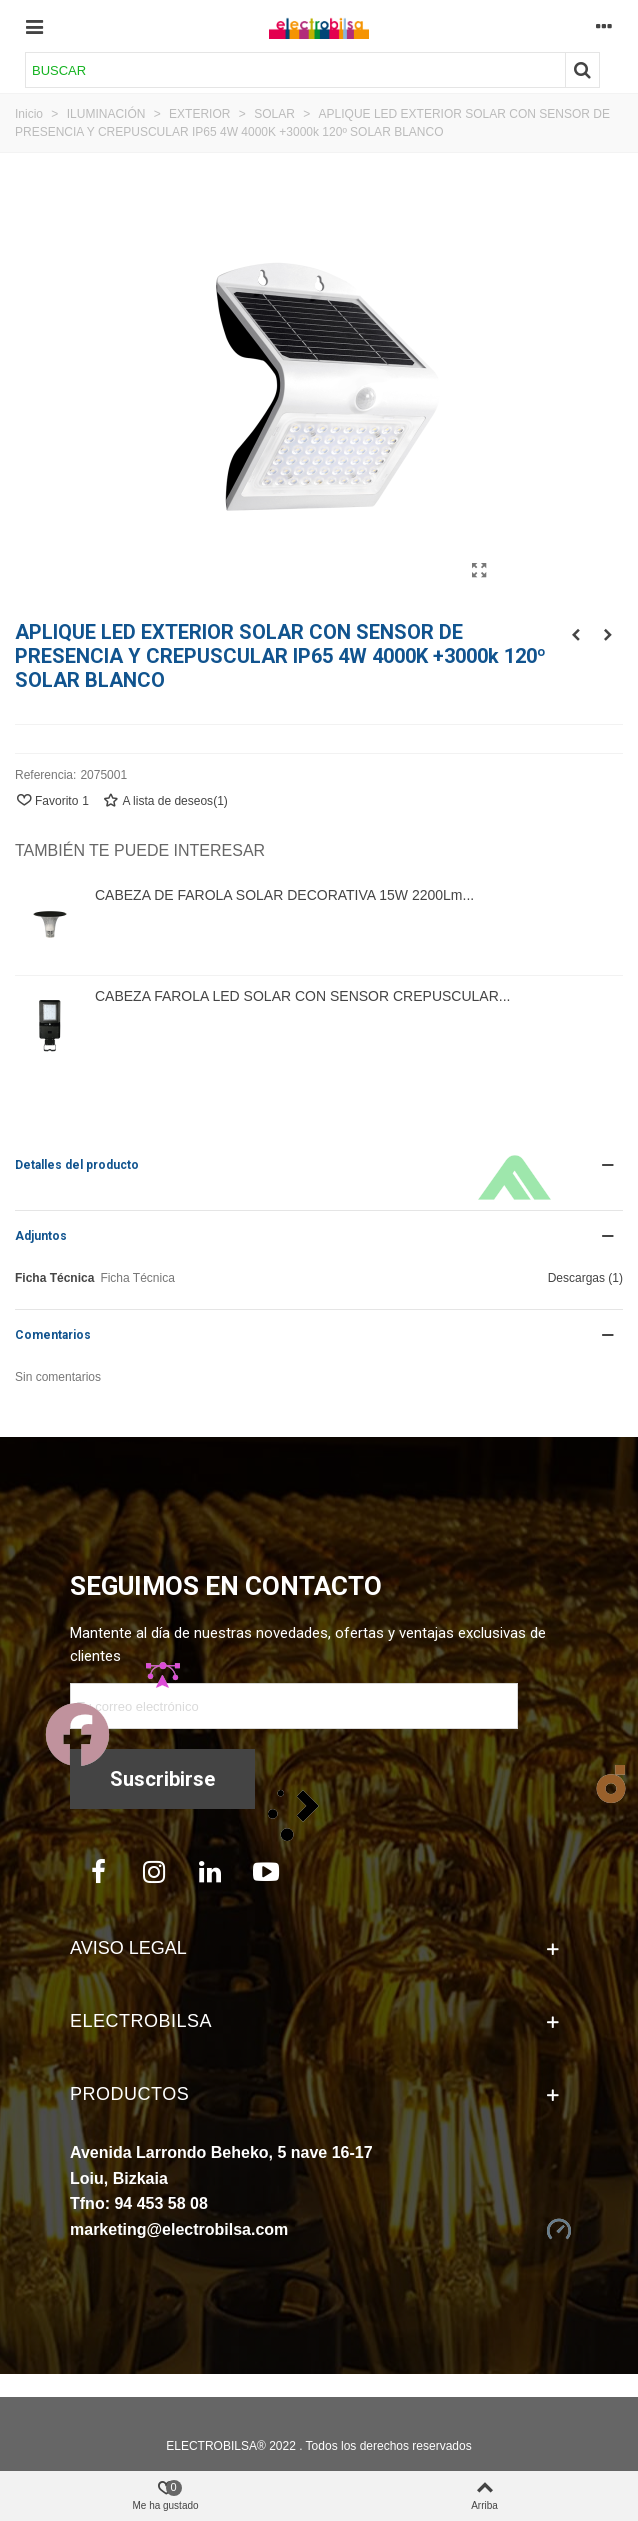  I want to click on KDE Plasma desktop environment logo, so click(293, 1815).